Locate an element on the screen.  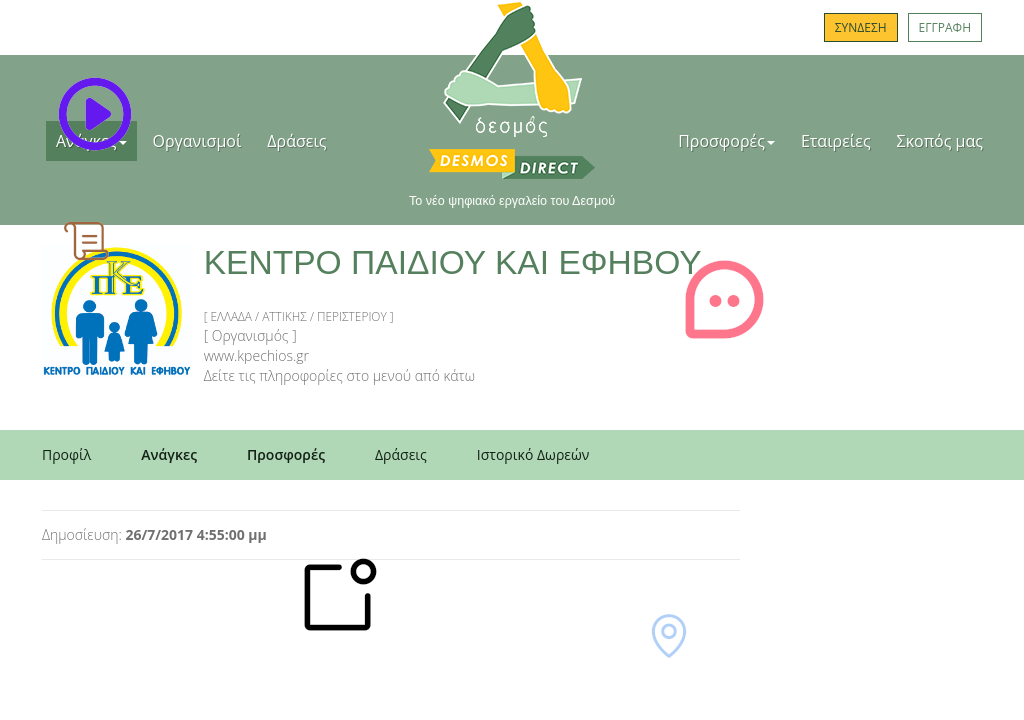
indicates new notification or alert is located at coordinates (339, 596).